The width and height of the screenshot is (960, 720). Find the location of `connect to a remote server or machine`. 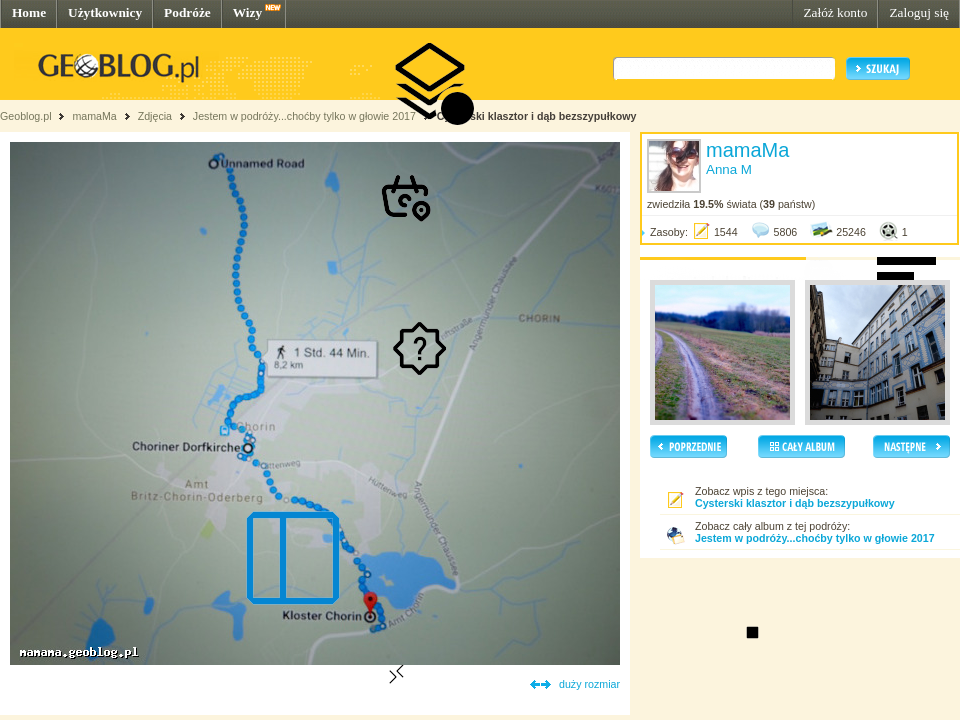

connect to a remote server or machine is located at coordinates (396, 674).